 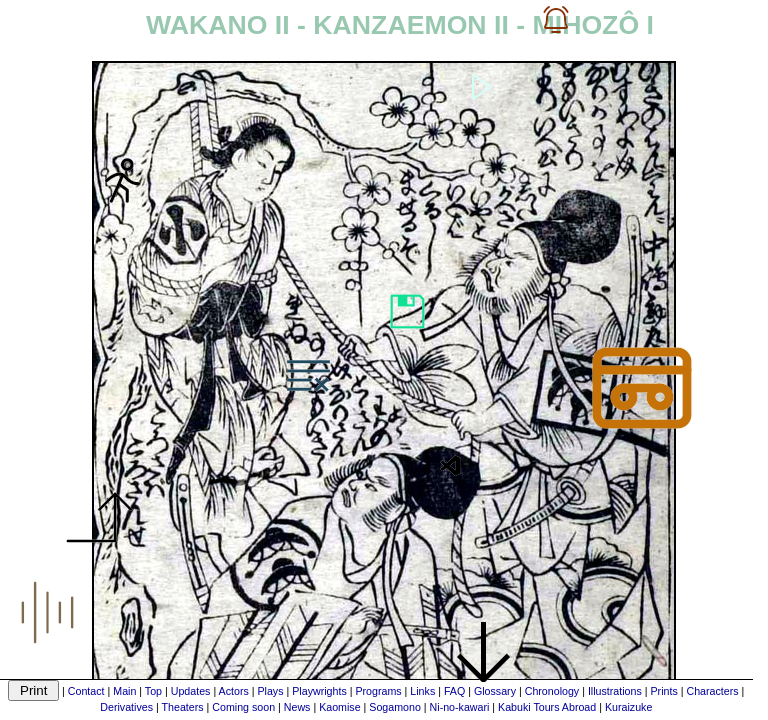 I want to click on save current file or document, so click(x=407, y=311).